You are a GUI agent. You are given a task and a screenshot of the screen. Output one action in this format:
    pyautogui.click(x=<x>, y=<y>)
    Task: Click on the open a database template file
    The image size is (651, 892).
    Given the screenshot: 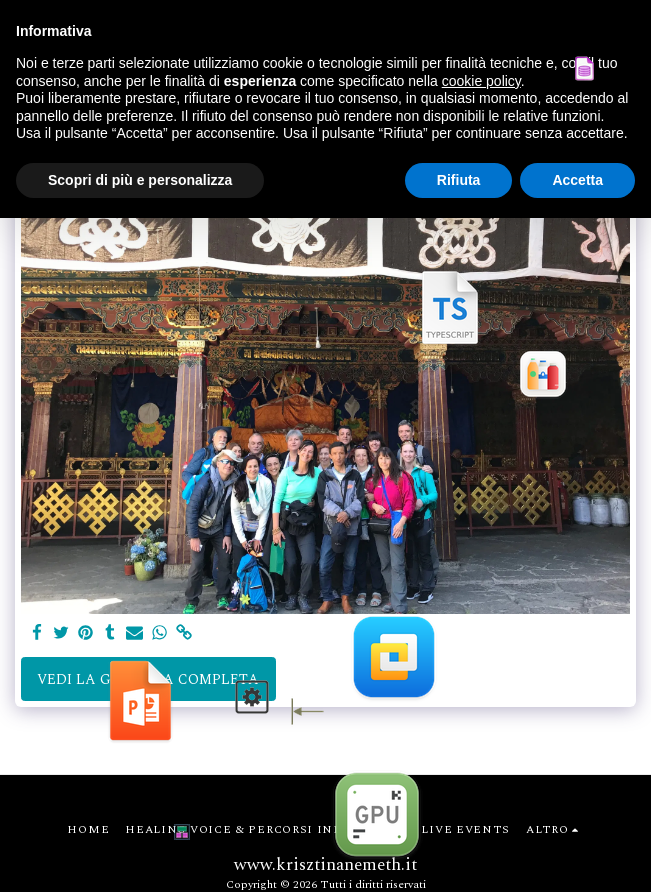 What is the action you would take?
    pyautogui.click(x=584, y=68)
    